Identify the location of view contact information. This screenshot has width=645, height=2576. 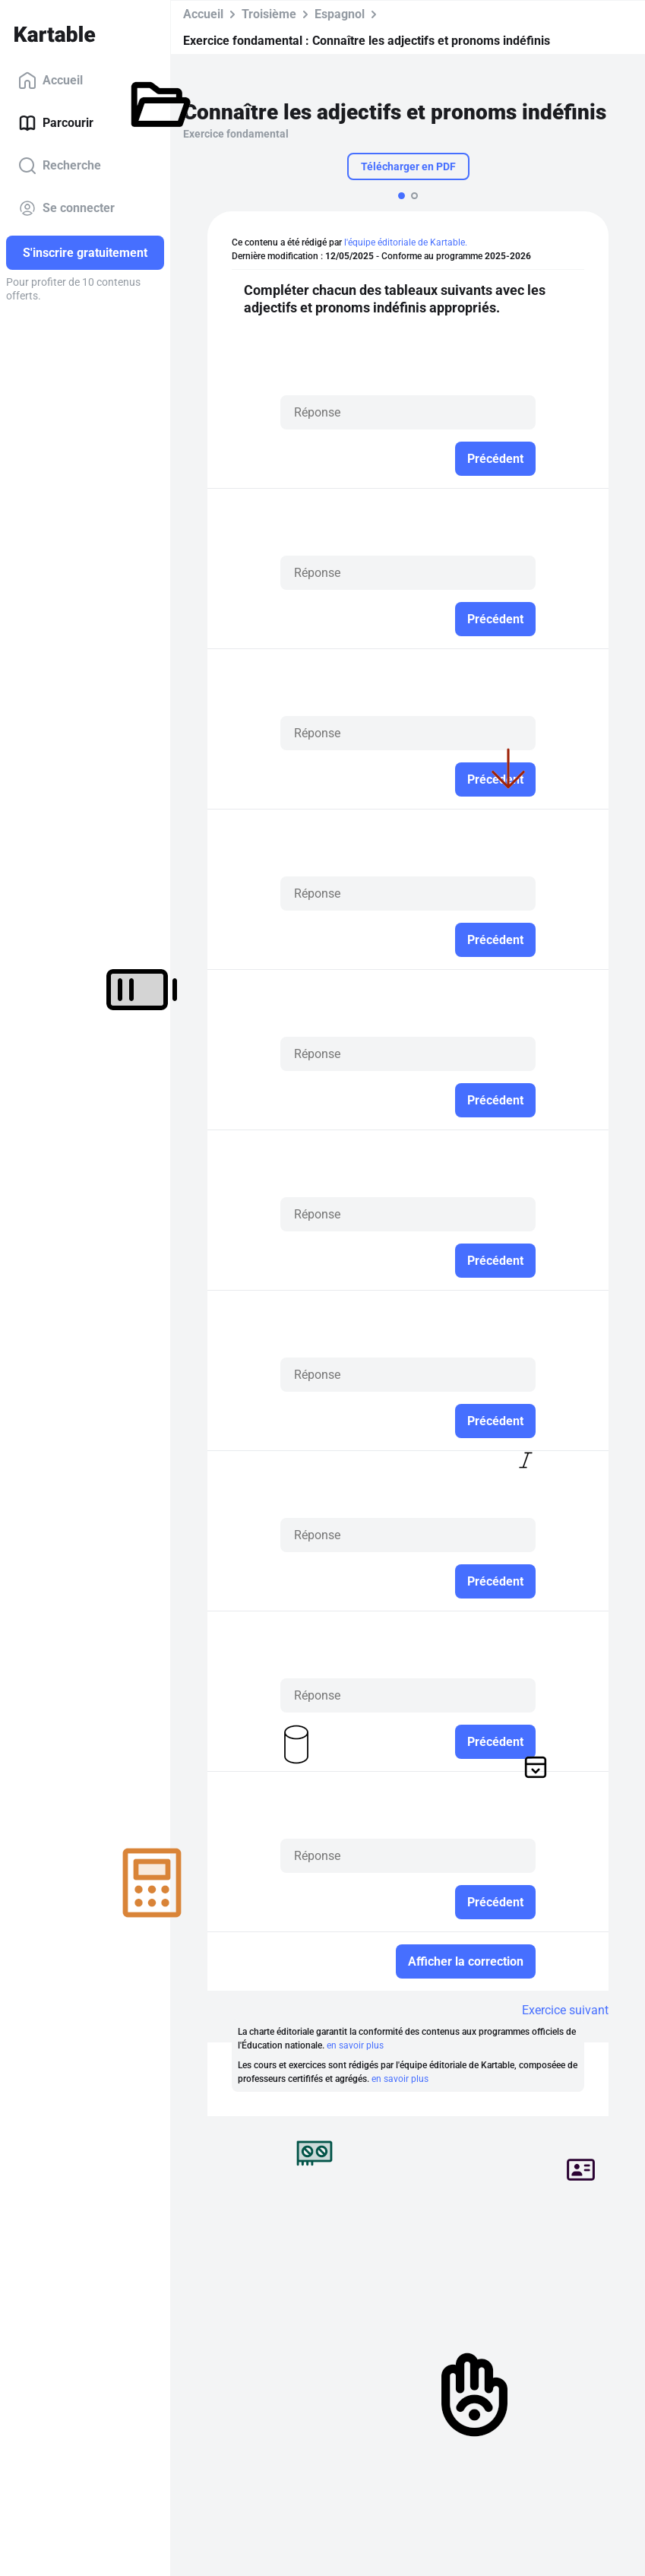
(580, 2169).